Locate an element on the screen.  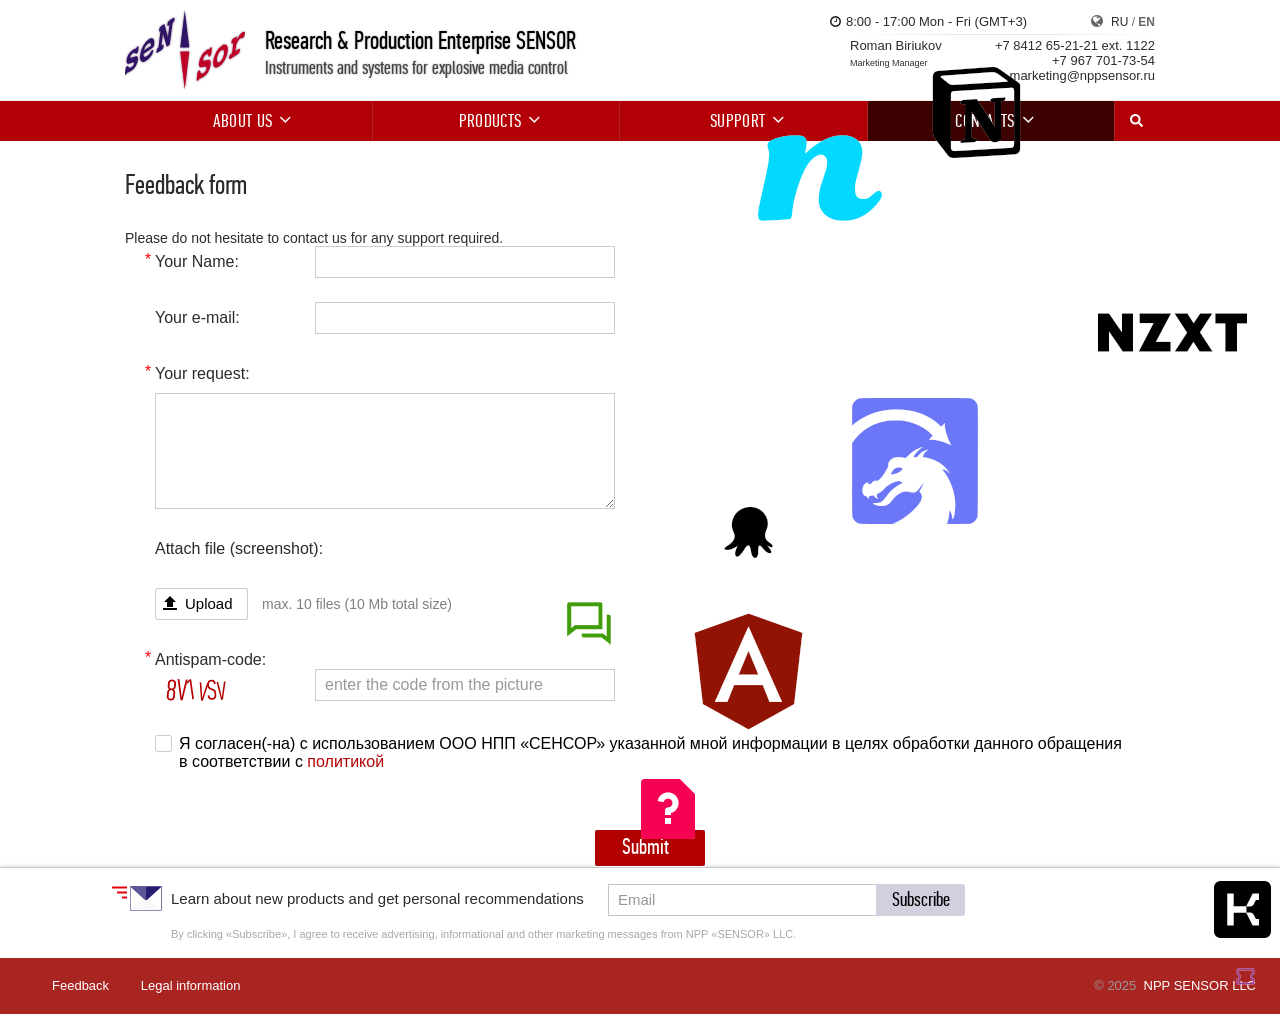
Octopus Deploy logo is located at coordinates (748, 532).